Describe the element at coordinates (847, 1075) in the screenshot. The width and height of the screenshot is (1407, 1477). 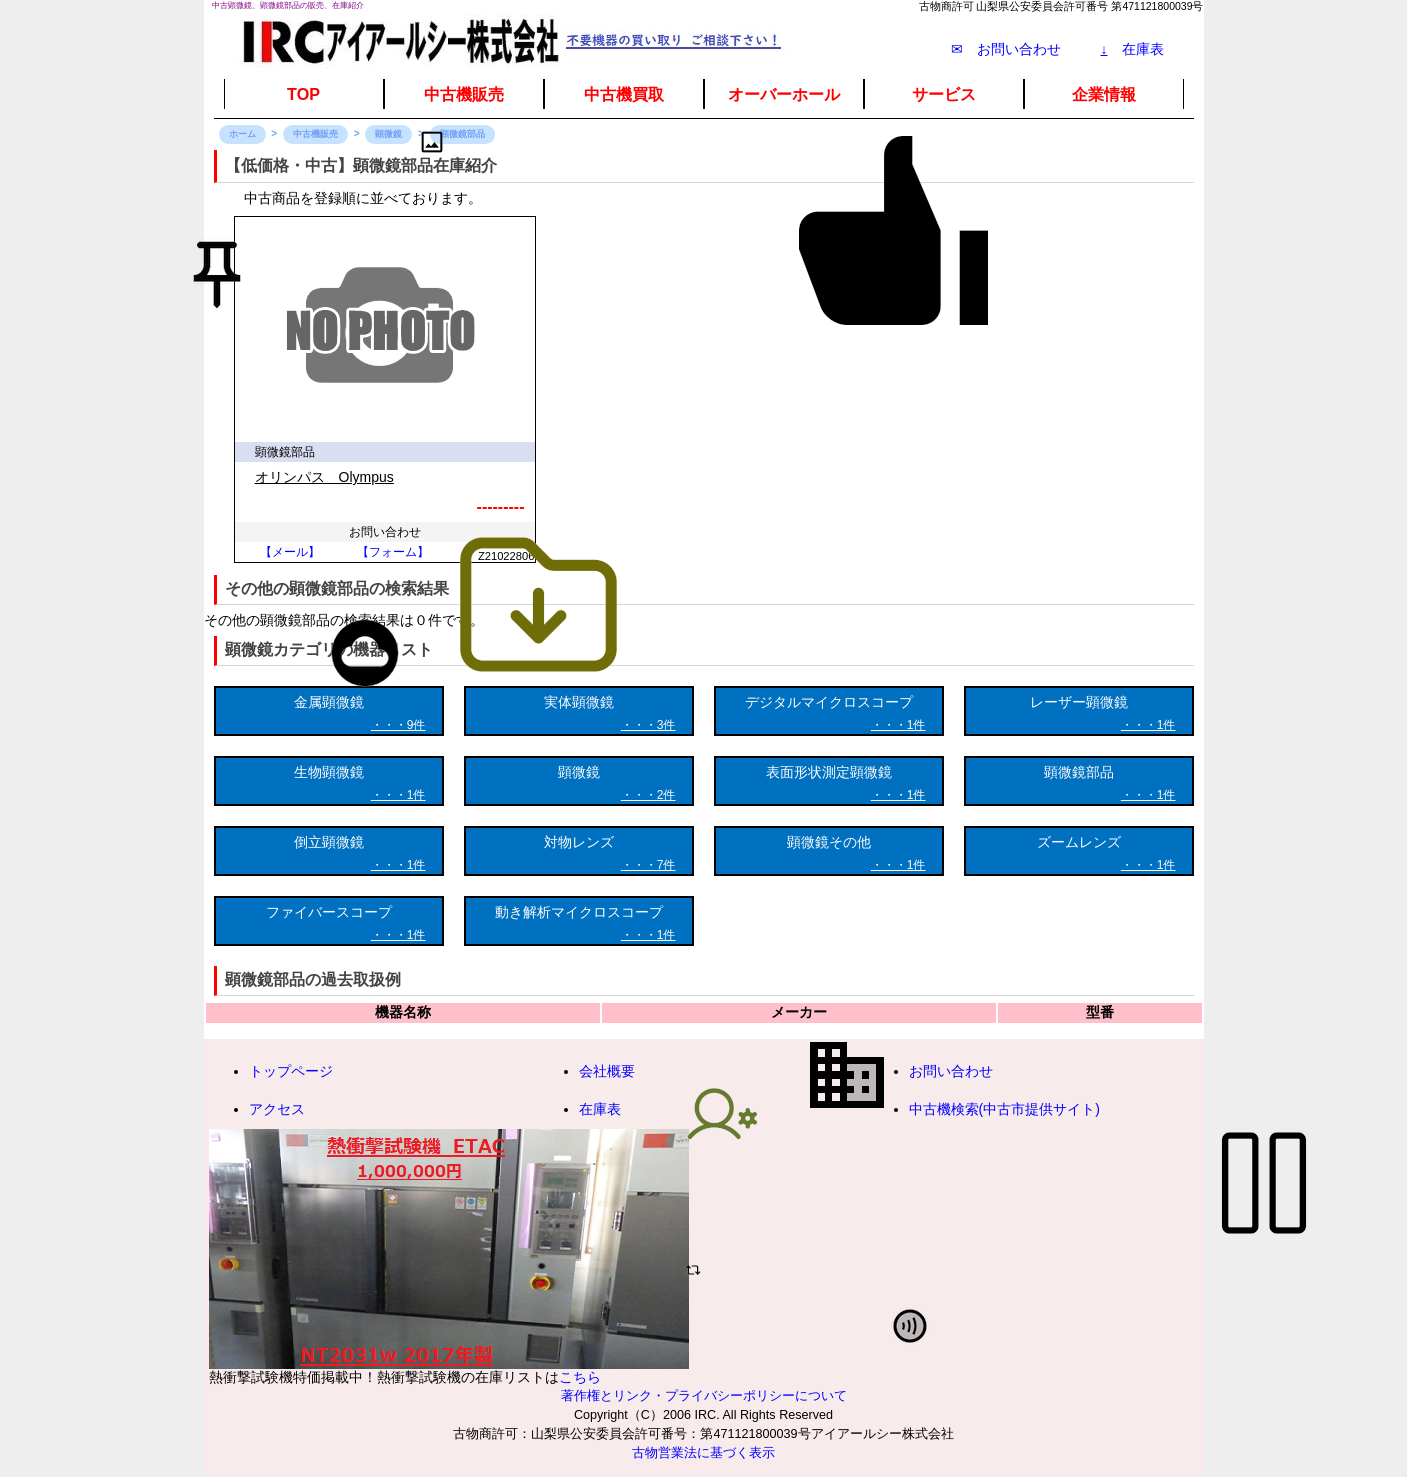
I see `view company or organization profile` at that location.